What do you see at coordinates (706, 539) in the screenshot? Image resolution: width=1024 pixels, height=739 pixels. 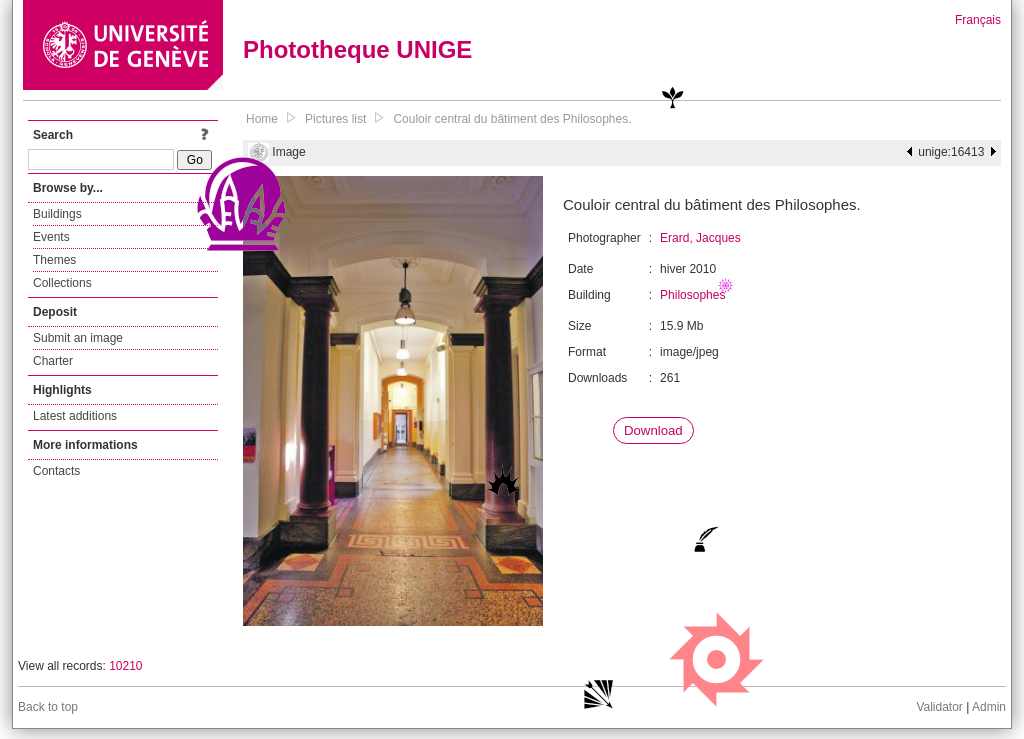 I see `compose or write a new document` at bounding box center [706, 539].